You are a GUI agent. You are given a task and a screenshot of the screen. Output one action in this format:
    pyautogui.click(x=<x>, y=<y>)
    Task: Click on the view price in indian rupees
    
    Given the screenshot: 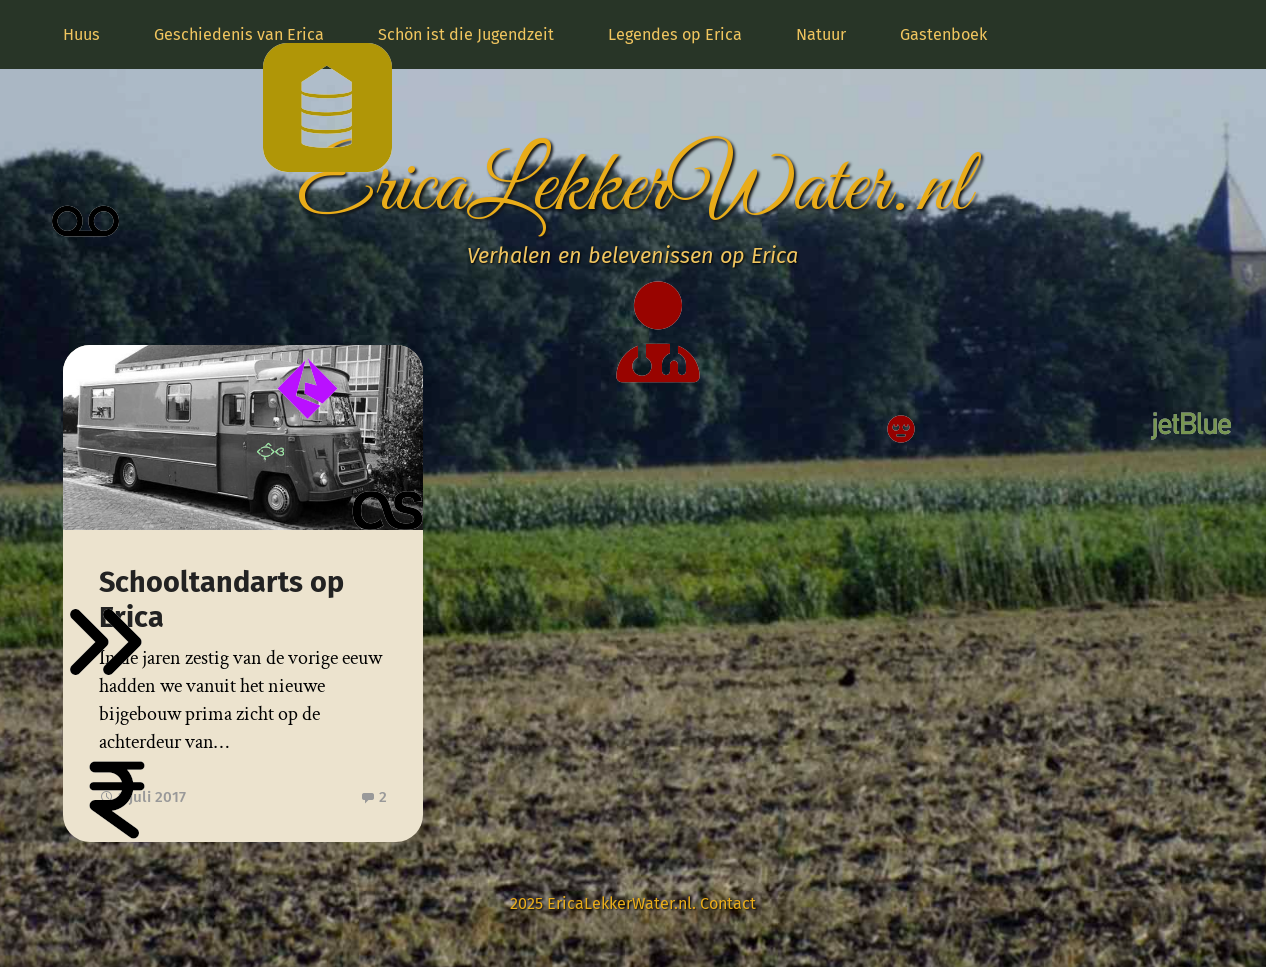 What is the action you would take?
    pyautogui.click(x=117, y=800)
    